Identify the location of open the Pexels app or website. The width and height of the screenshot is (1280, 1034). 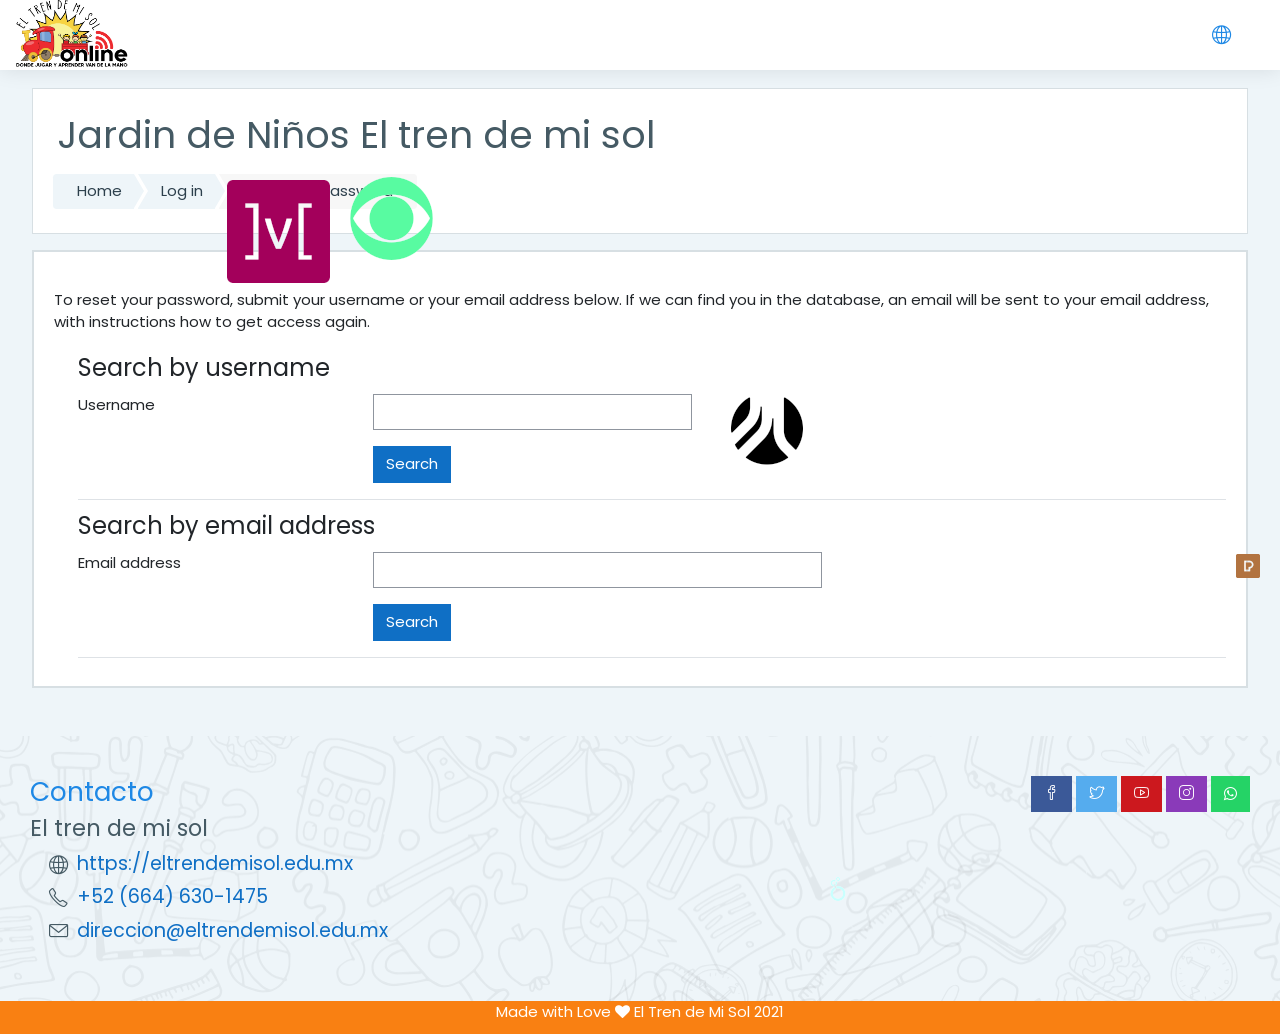
(1248, 566).